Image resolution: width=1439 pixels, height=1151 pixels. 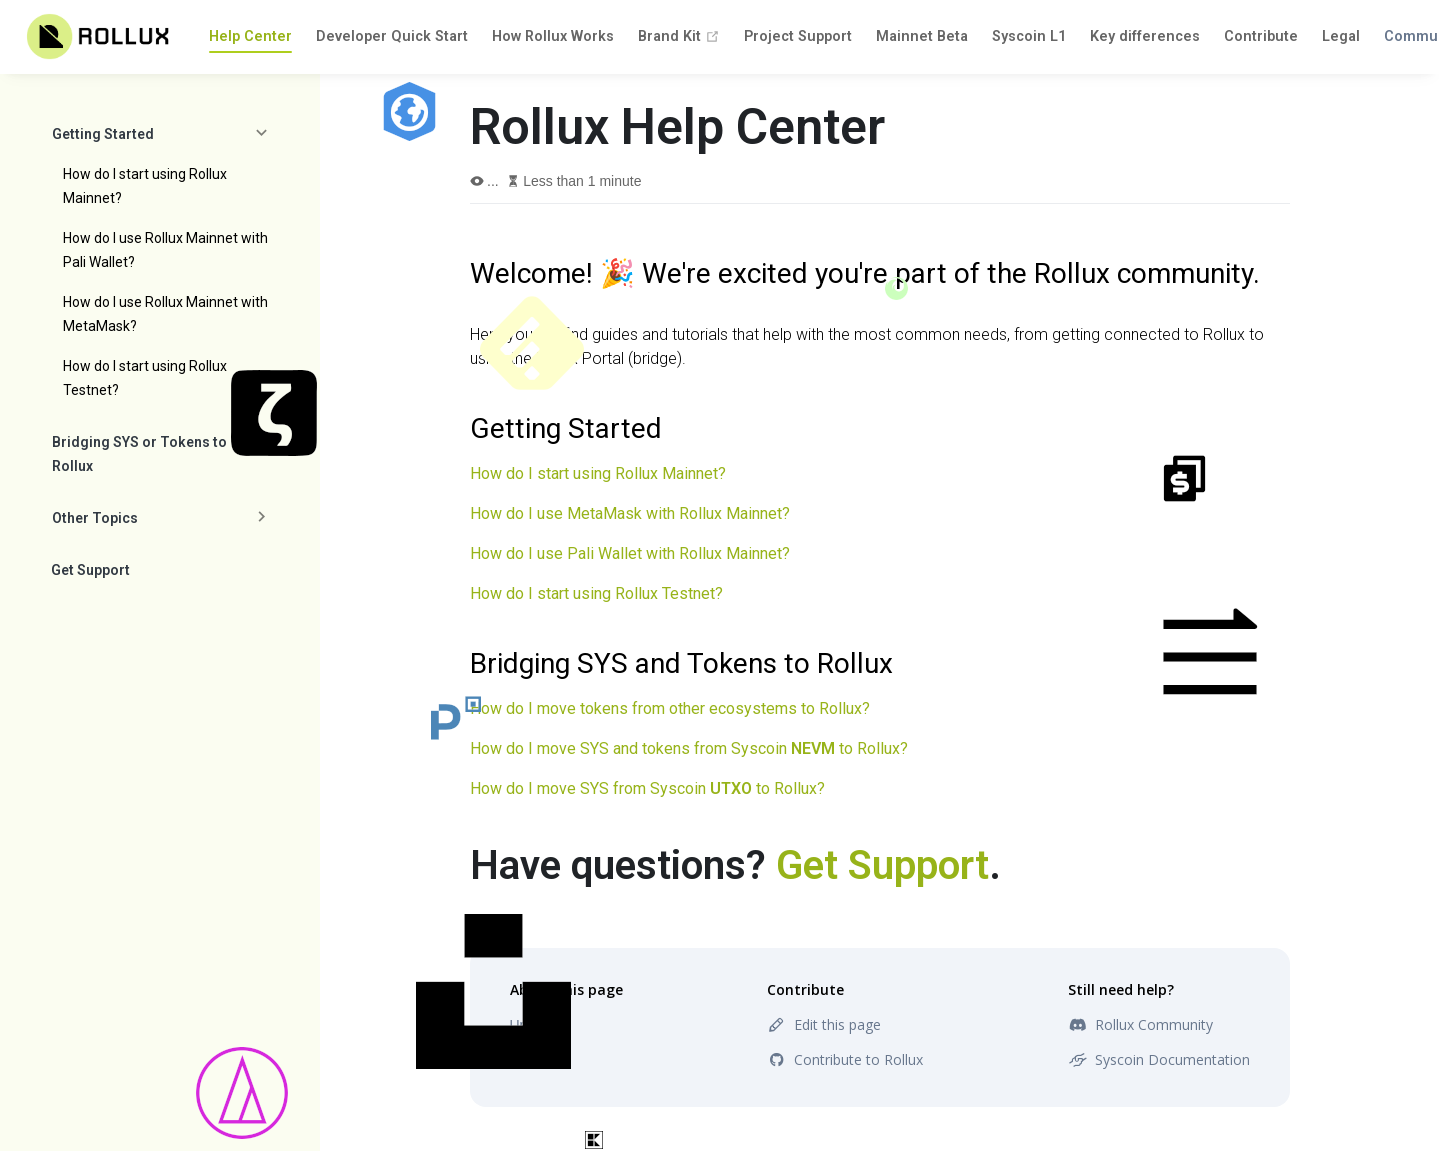 I want to click on open unsplash to browse stock photos, so click(x=493, y=991).